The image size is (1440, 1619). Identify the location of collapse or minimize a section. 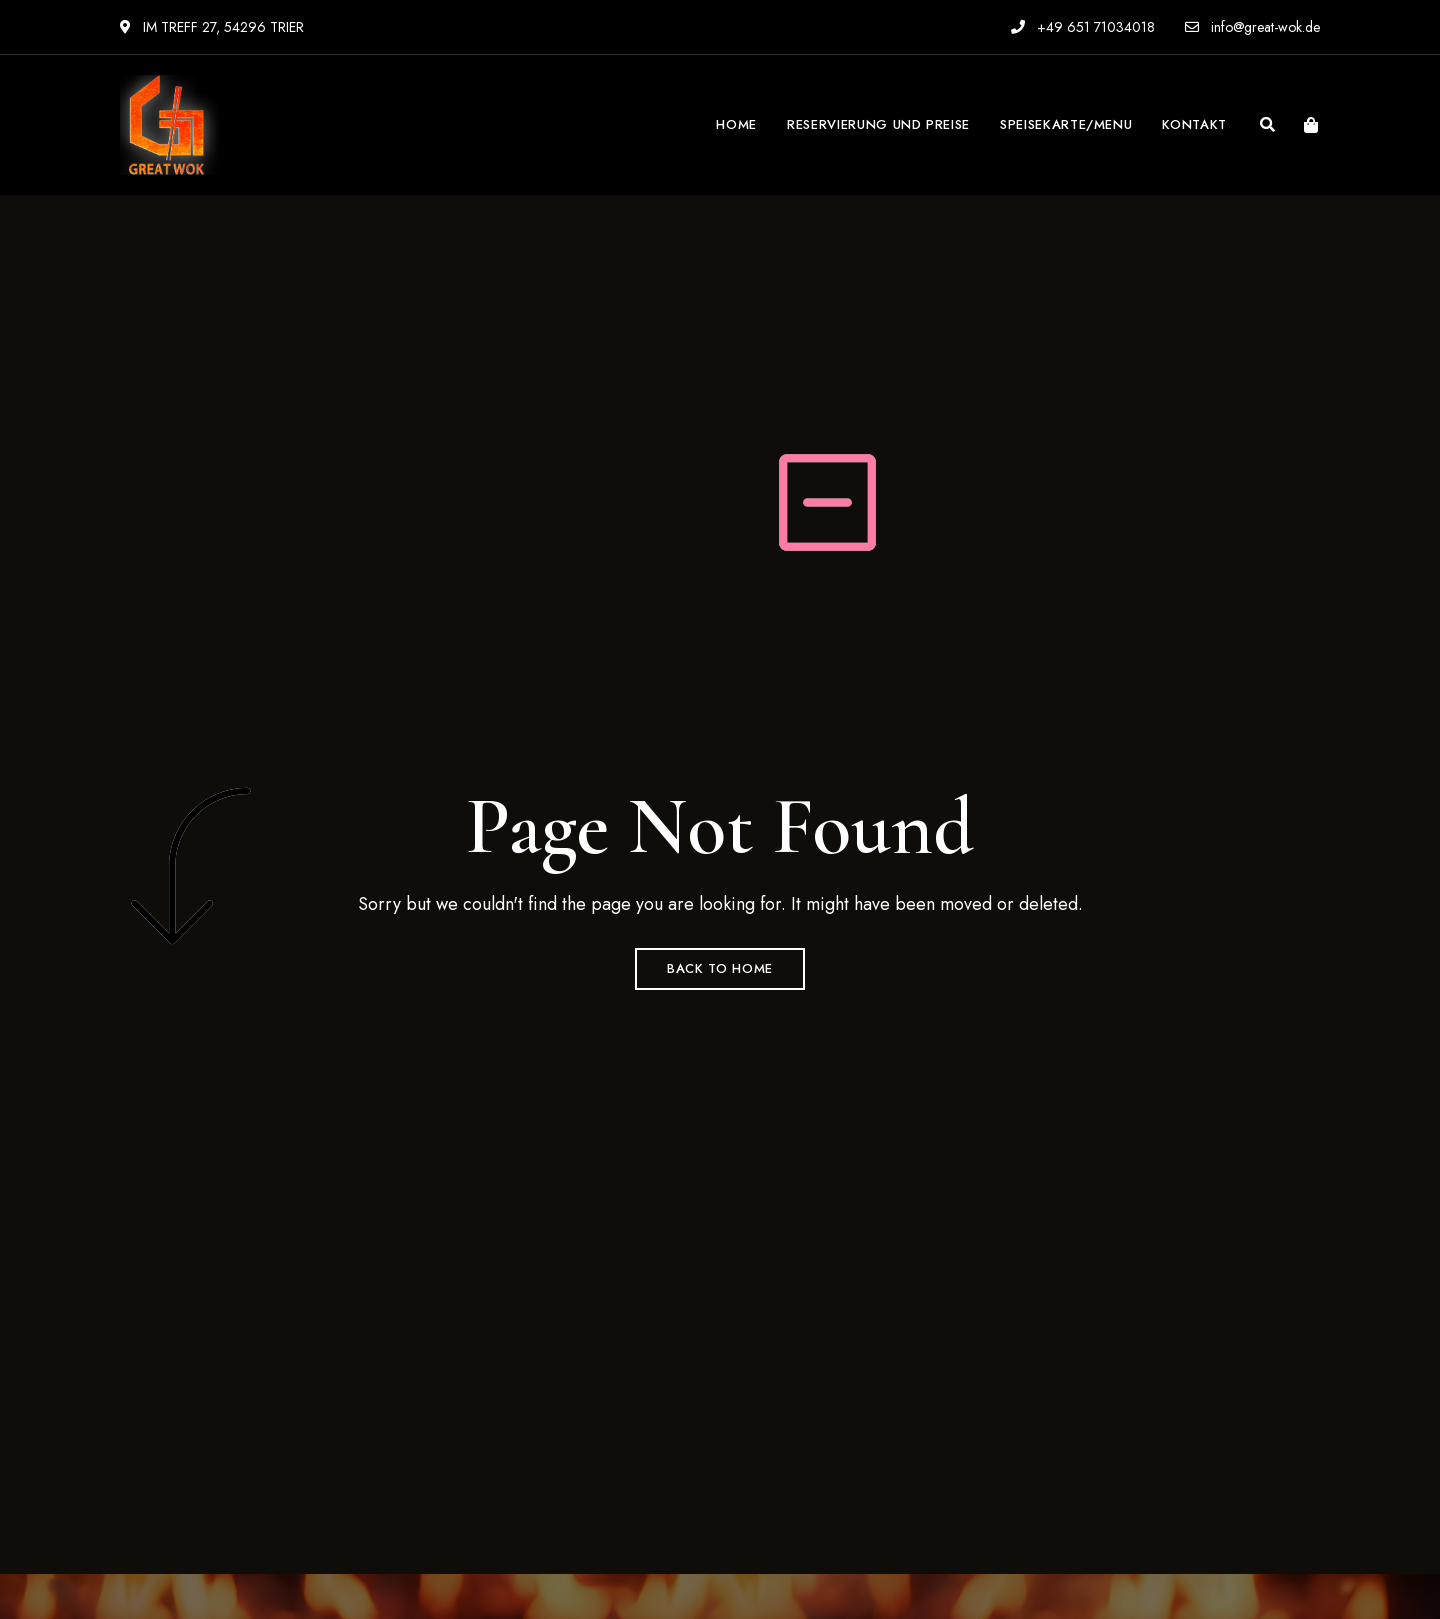
(827, 502).